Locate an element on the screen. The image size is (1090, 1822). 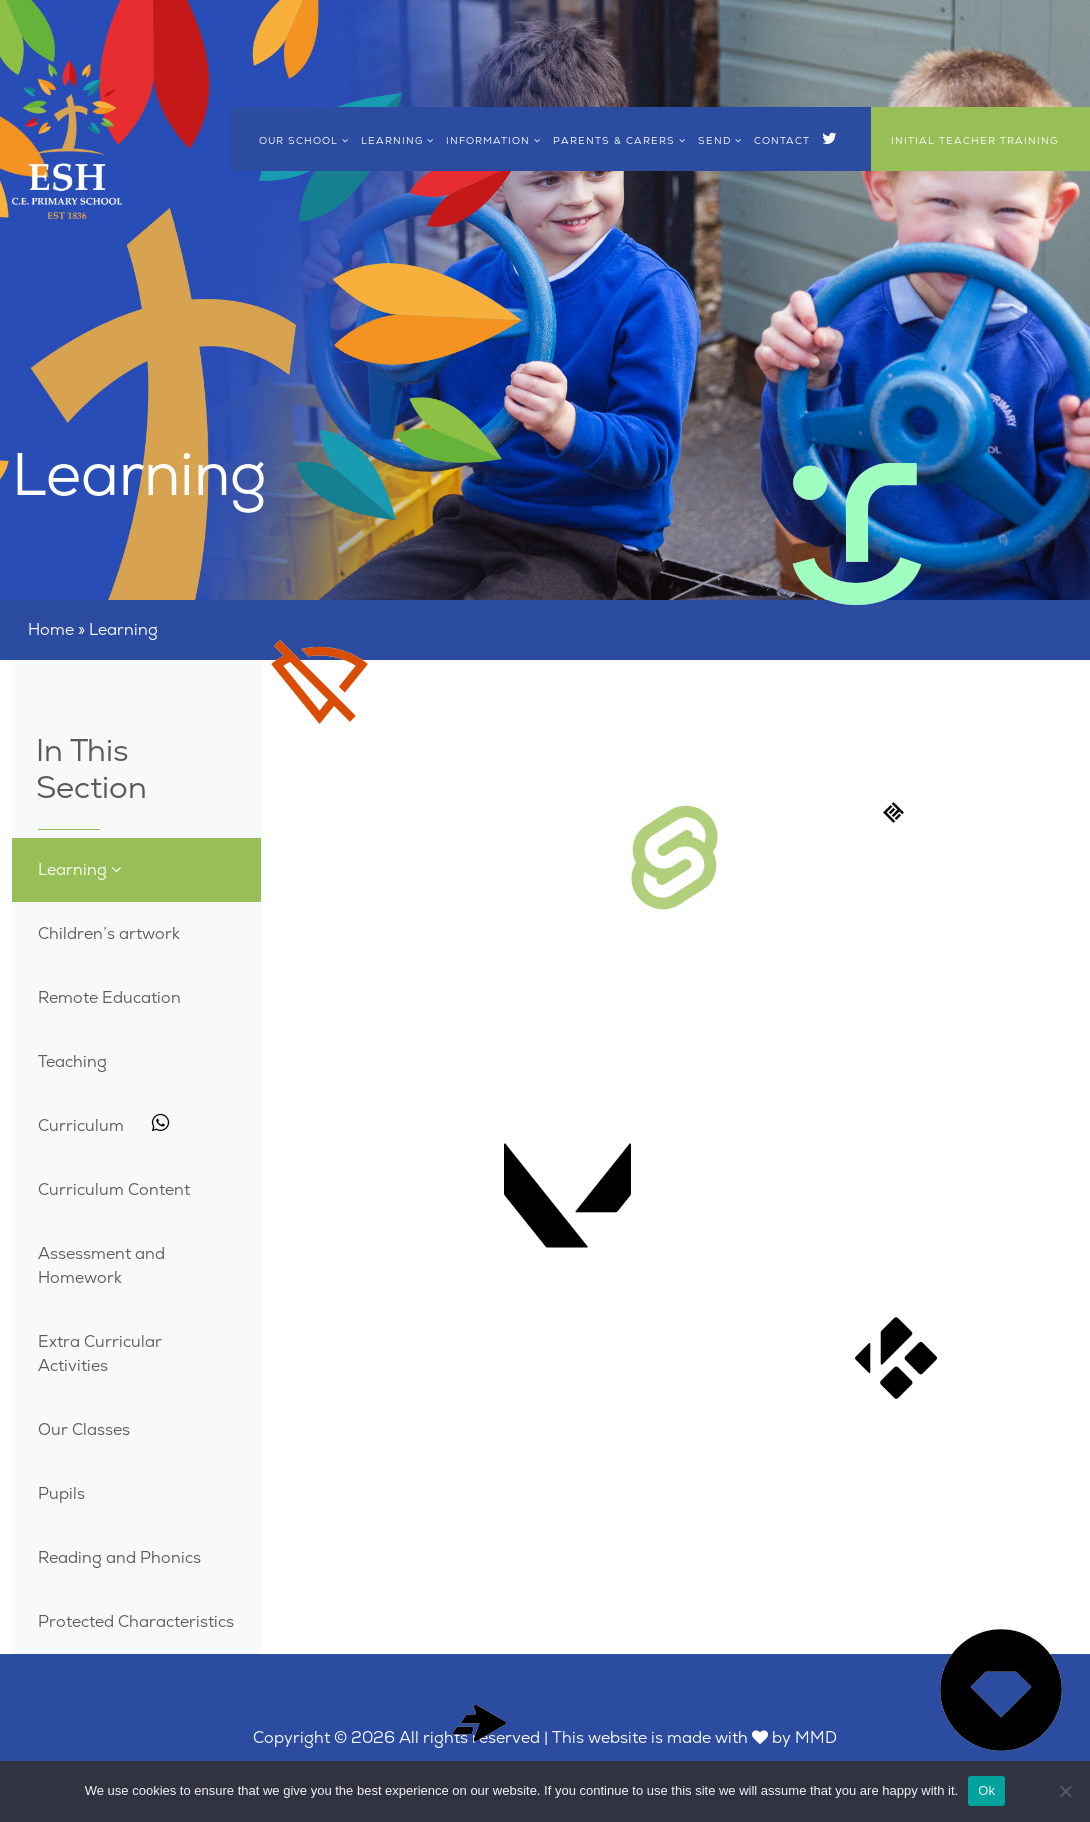
rezgo booking platform logo is located at coordinates (857, 534).